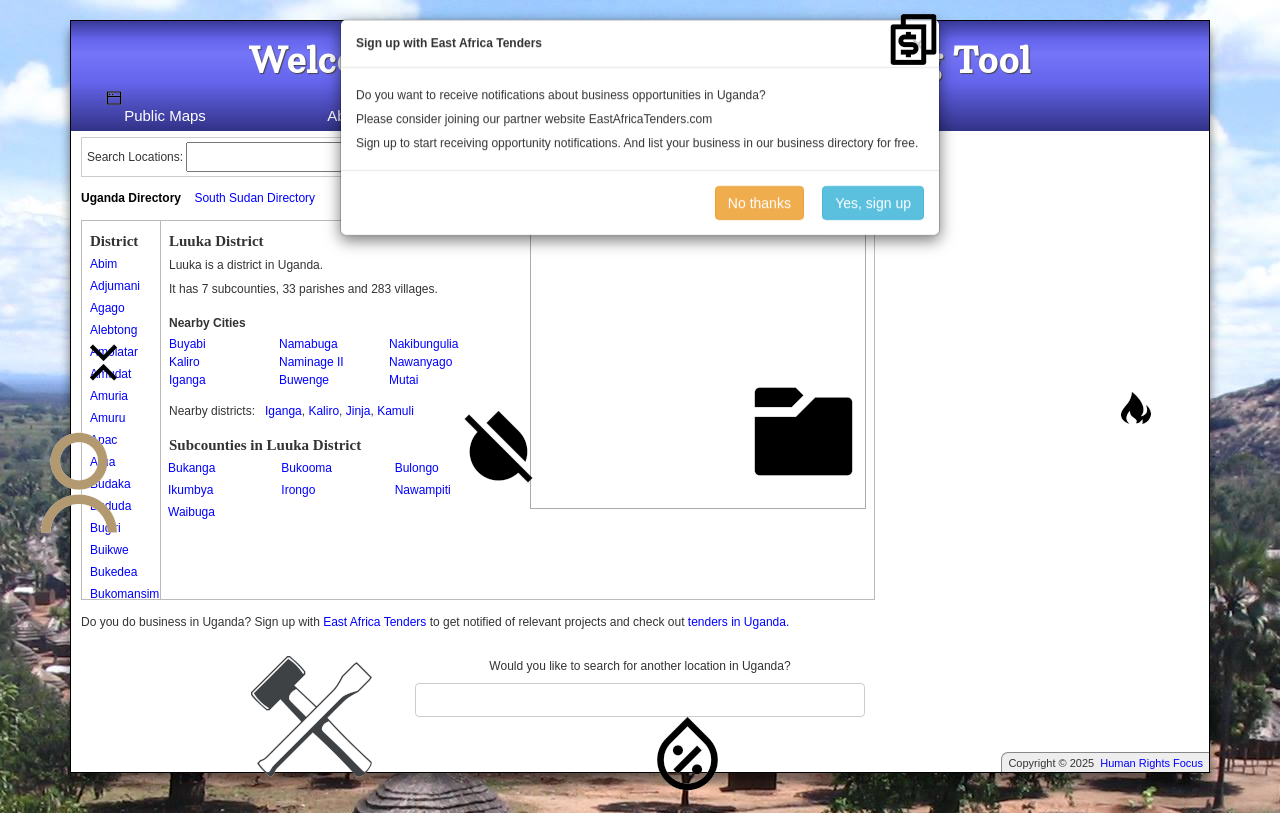  Describe the element at coordinates (114, 98) in the screenshot. I see `open a new browser window` at that location.